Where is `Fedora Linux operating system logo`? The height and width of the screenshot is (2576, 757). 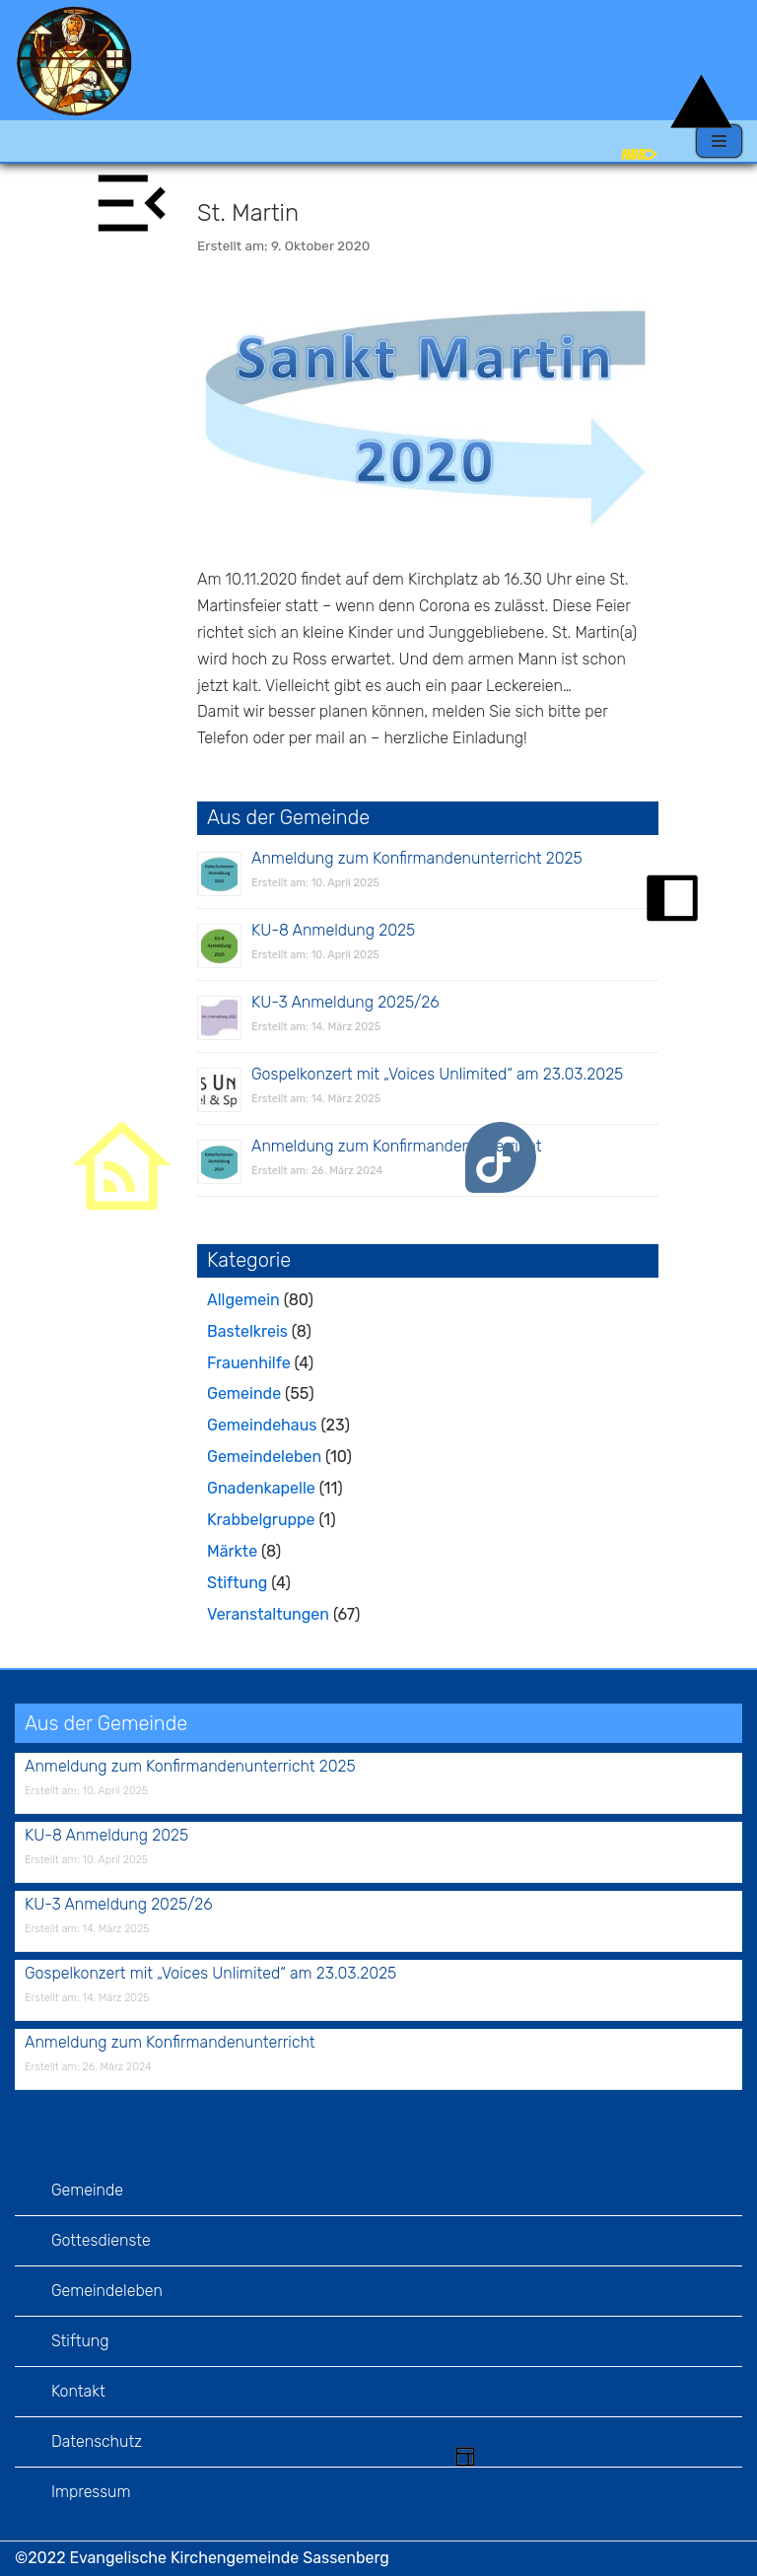
Fedora Linux operating system logo is located at coordinates (501, 1157).